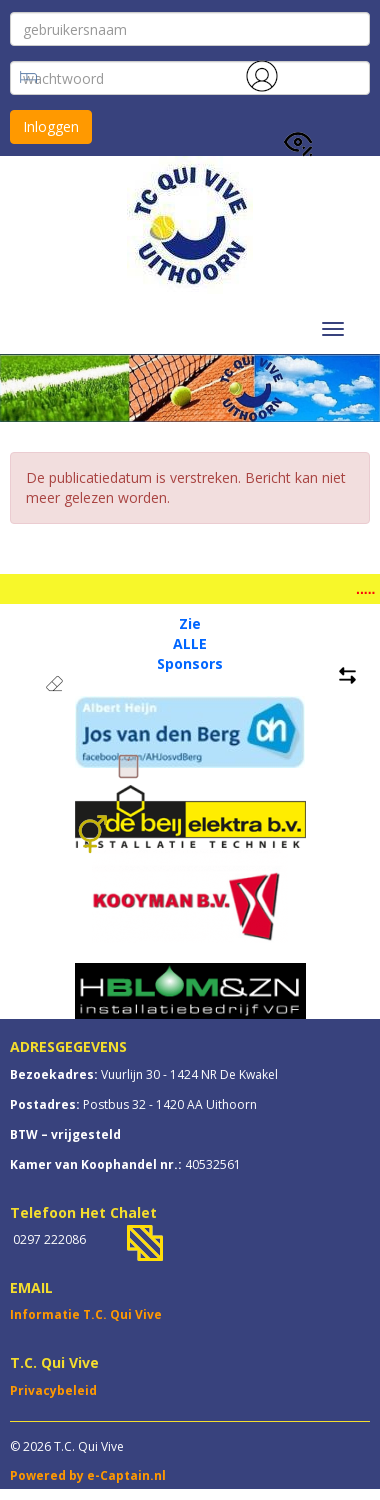 This screenshot has height=1500, width=380. What do you see at coordinates (347, 675) in the screenshot?
I see `swap or exchange items` at bounding box center [347, 675].